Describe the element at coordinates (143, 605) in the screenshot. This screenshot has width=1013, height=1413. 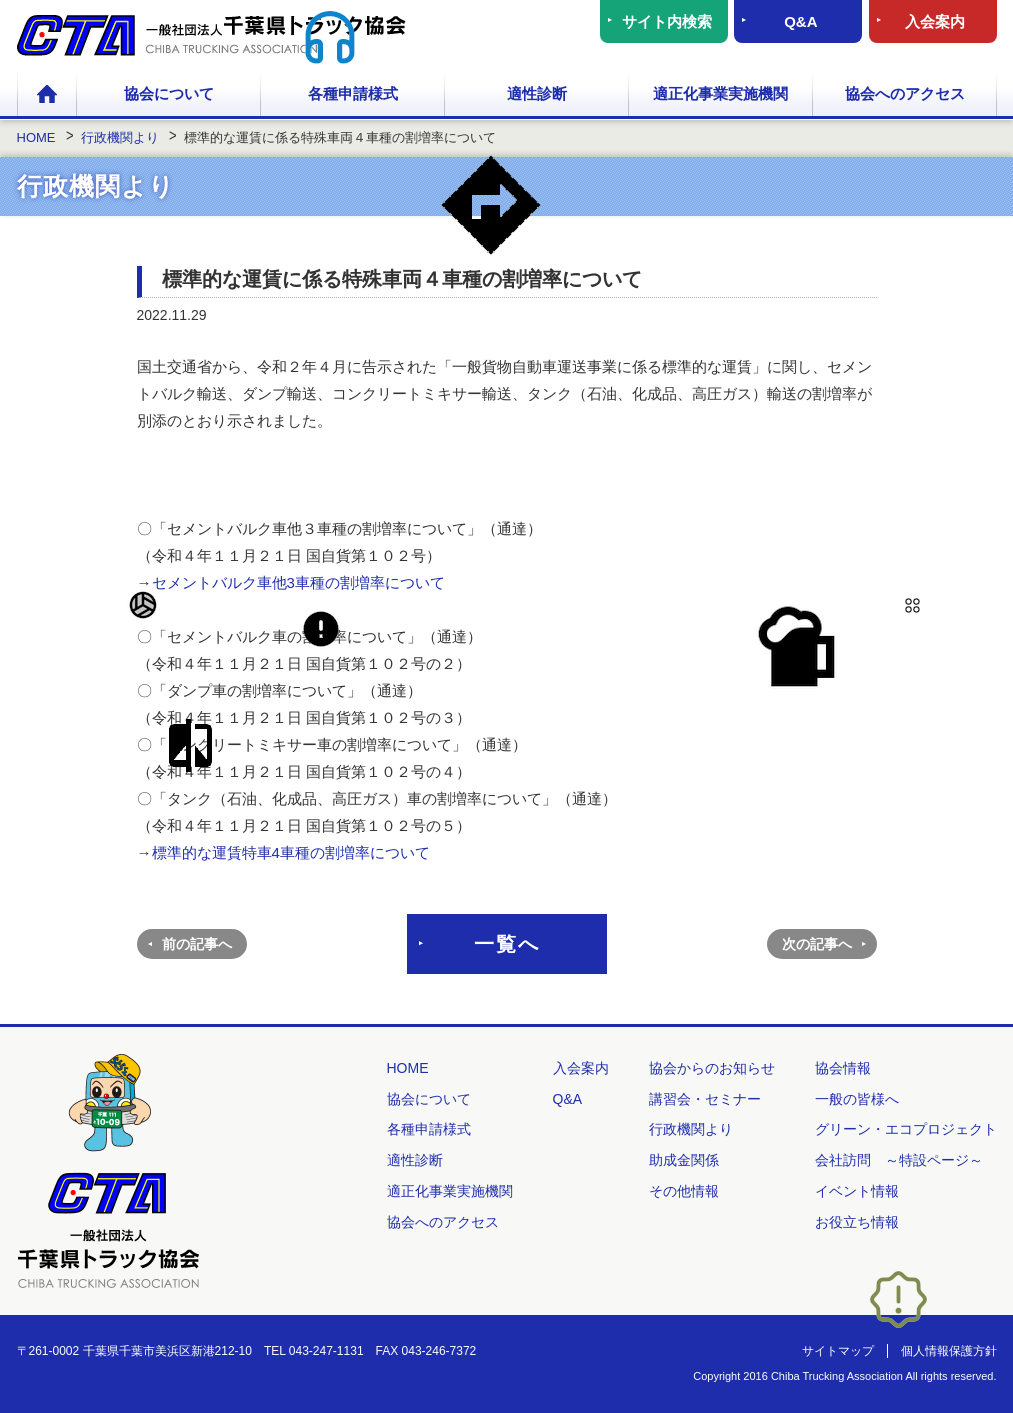
I see `access volleyball or sports-related content` at that location.